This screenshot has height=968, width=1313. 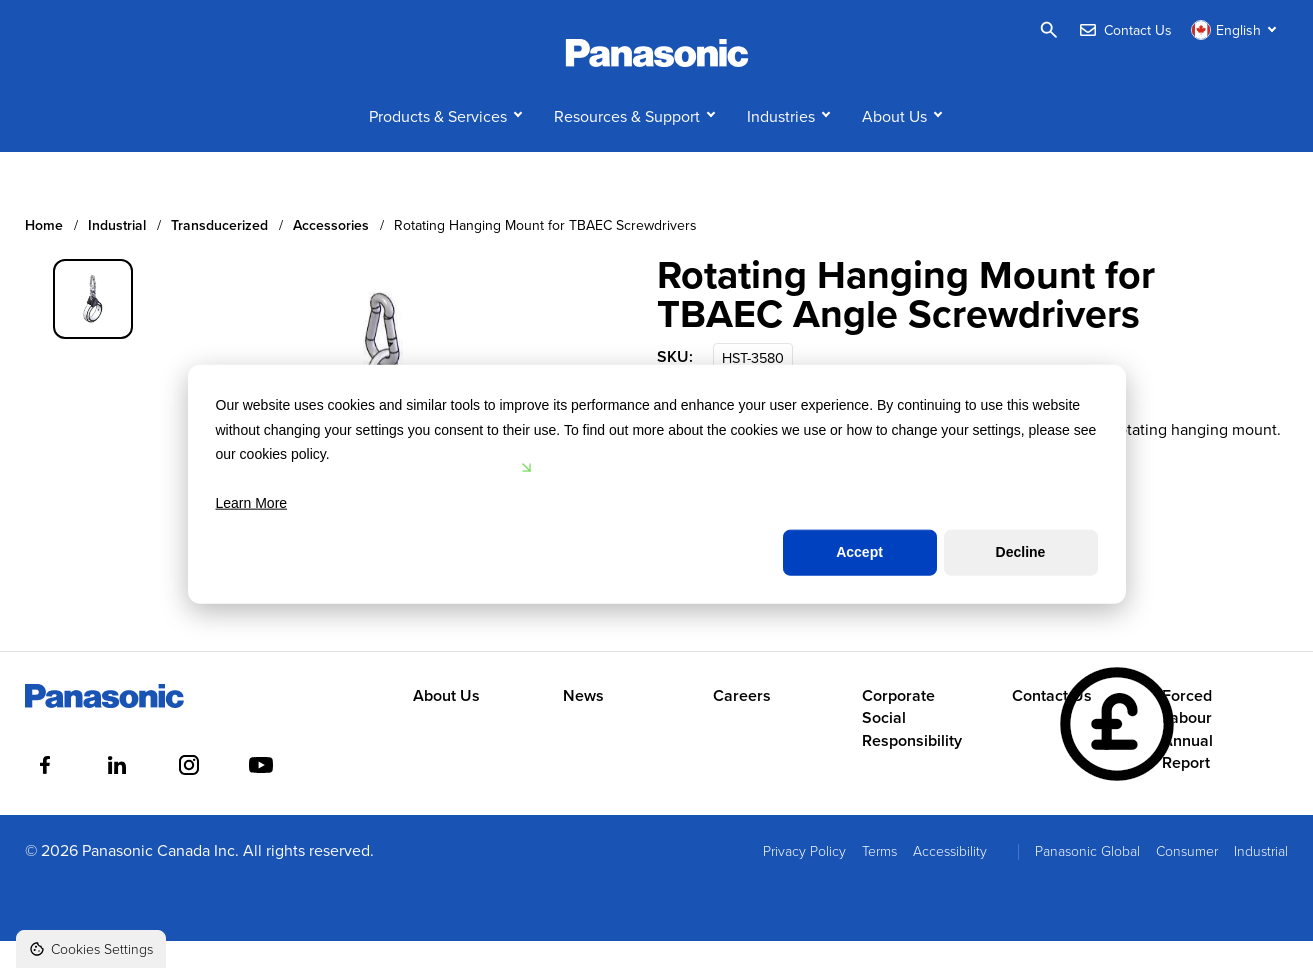 I want to click on view balance in british pounds, so click(x=1117, y=724).